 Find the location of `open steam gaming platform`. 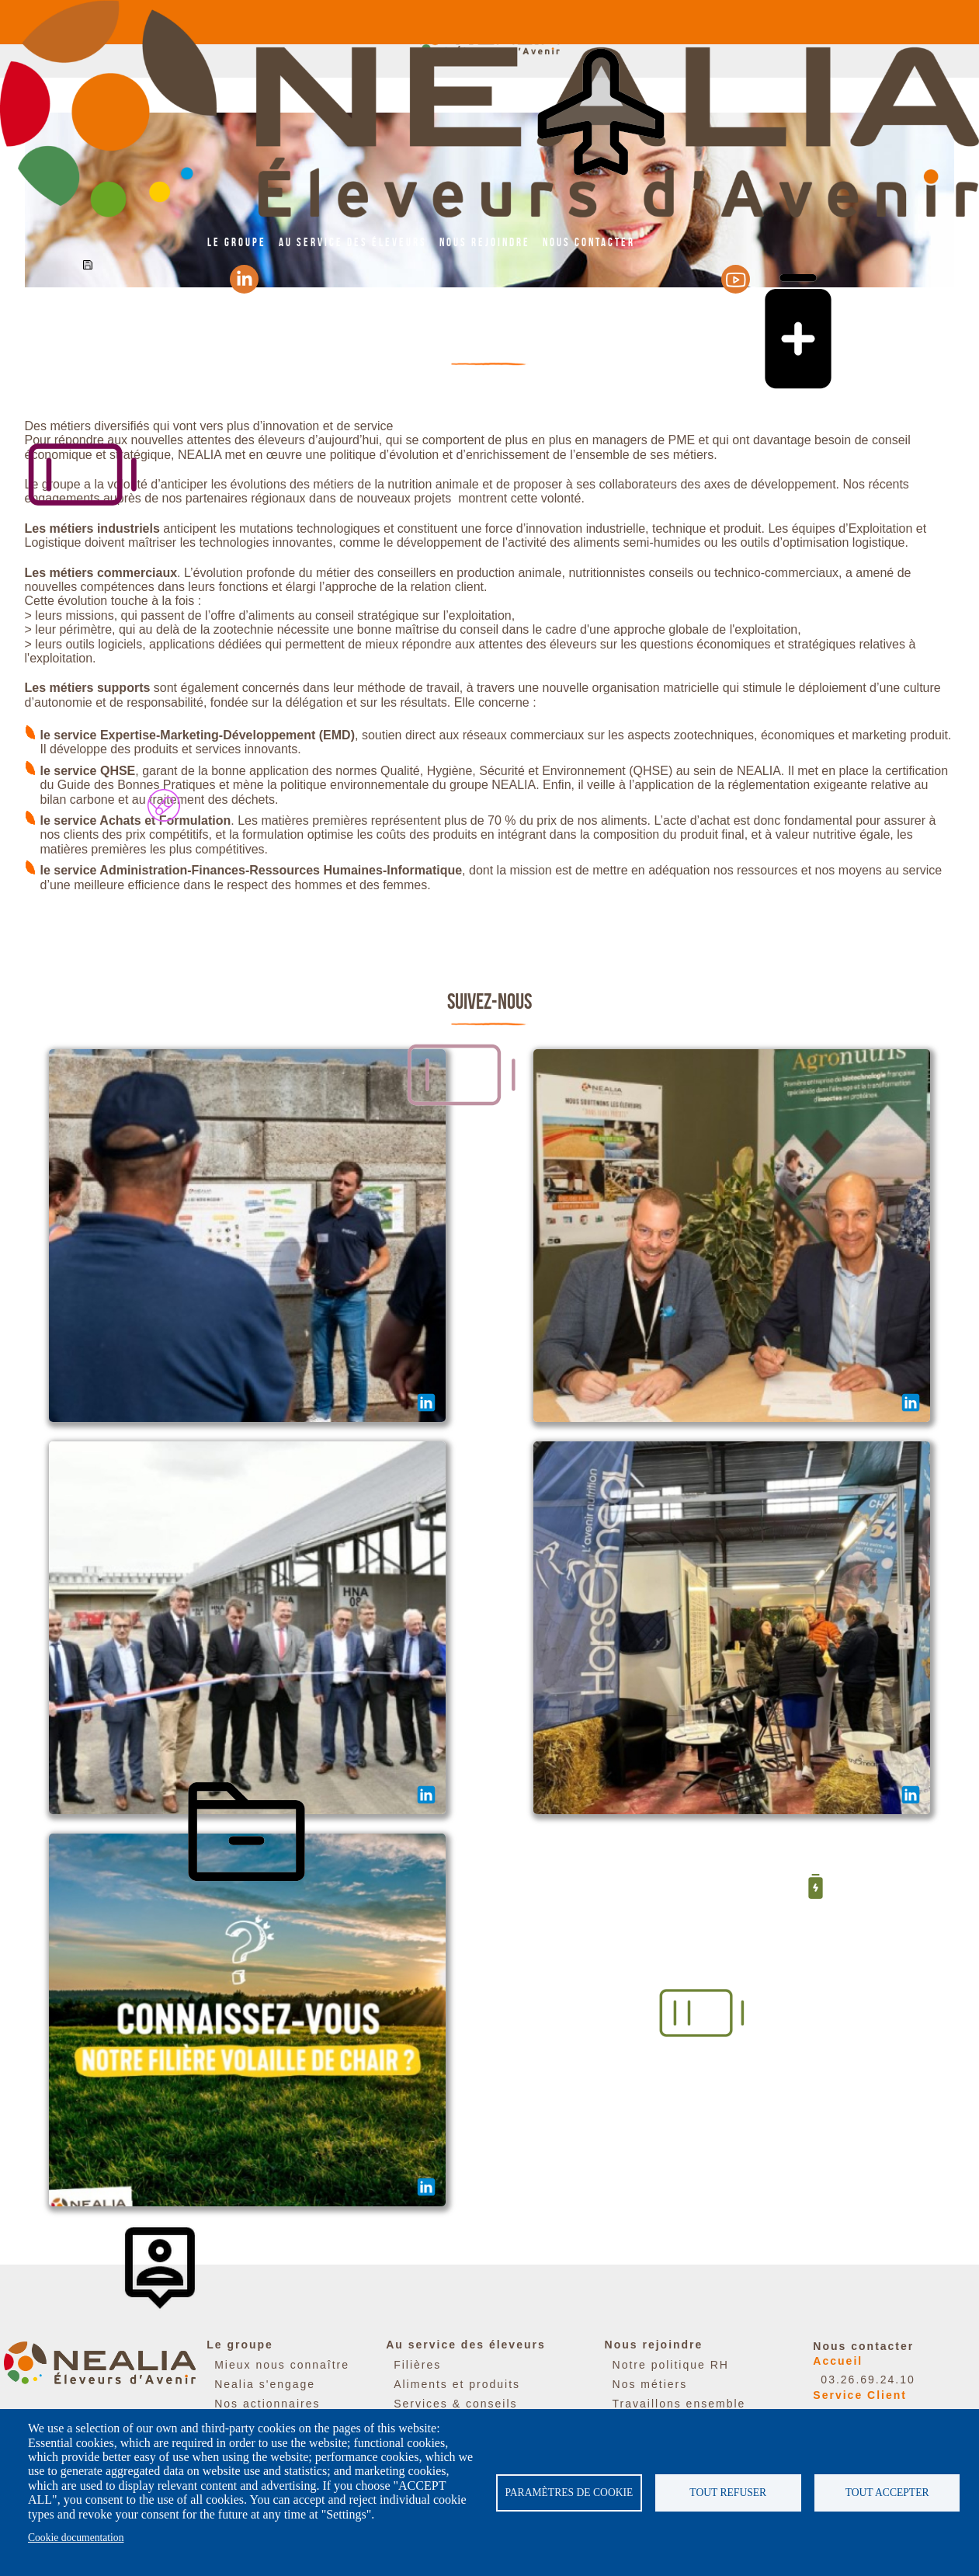

open steam gaming platform is located at coordinates (164, 805).